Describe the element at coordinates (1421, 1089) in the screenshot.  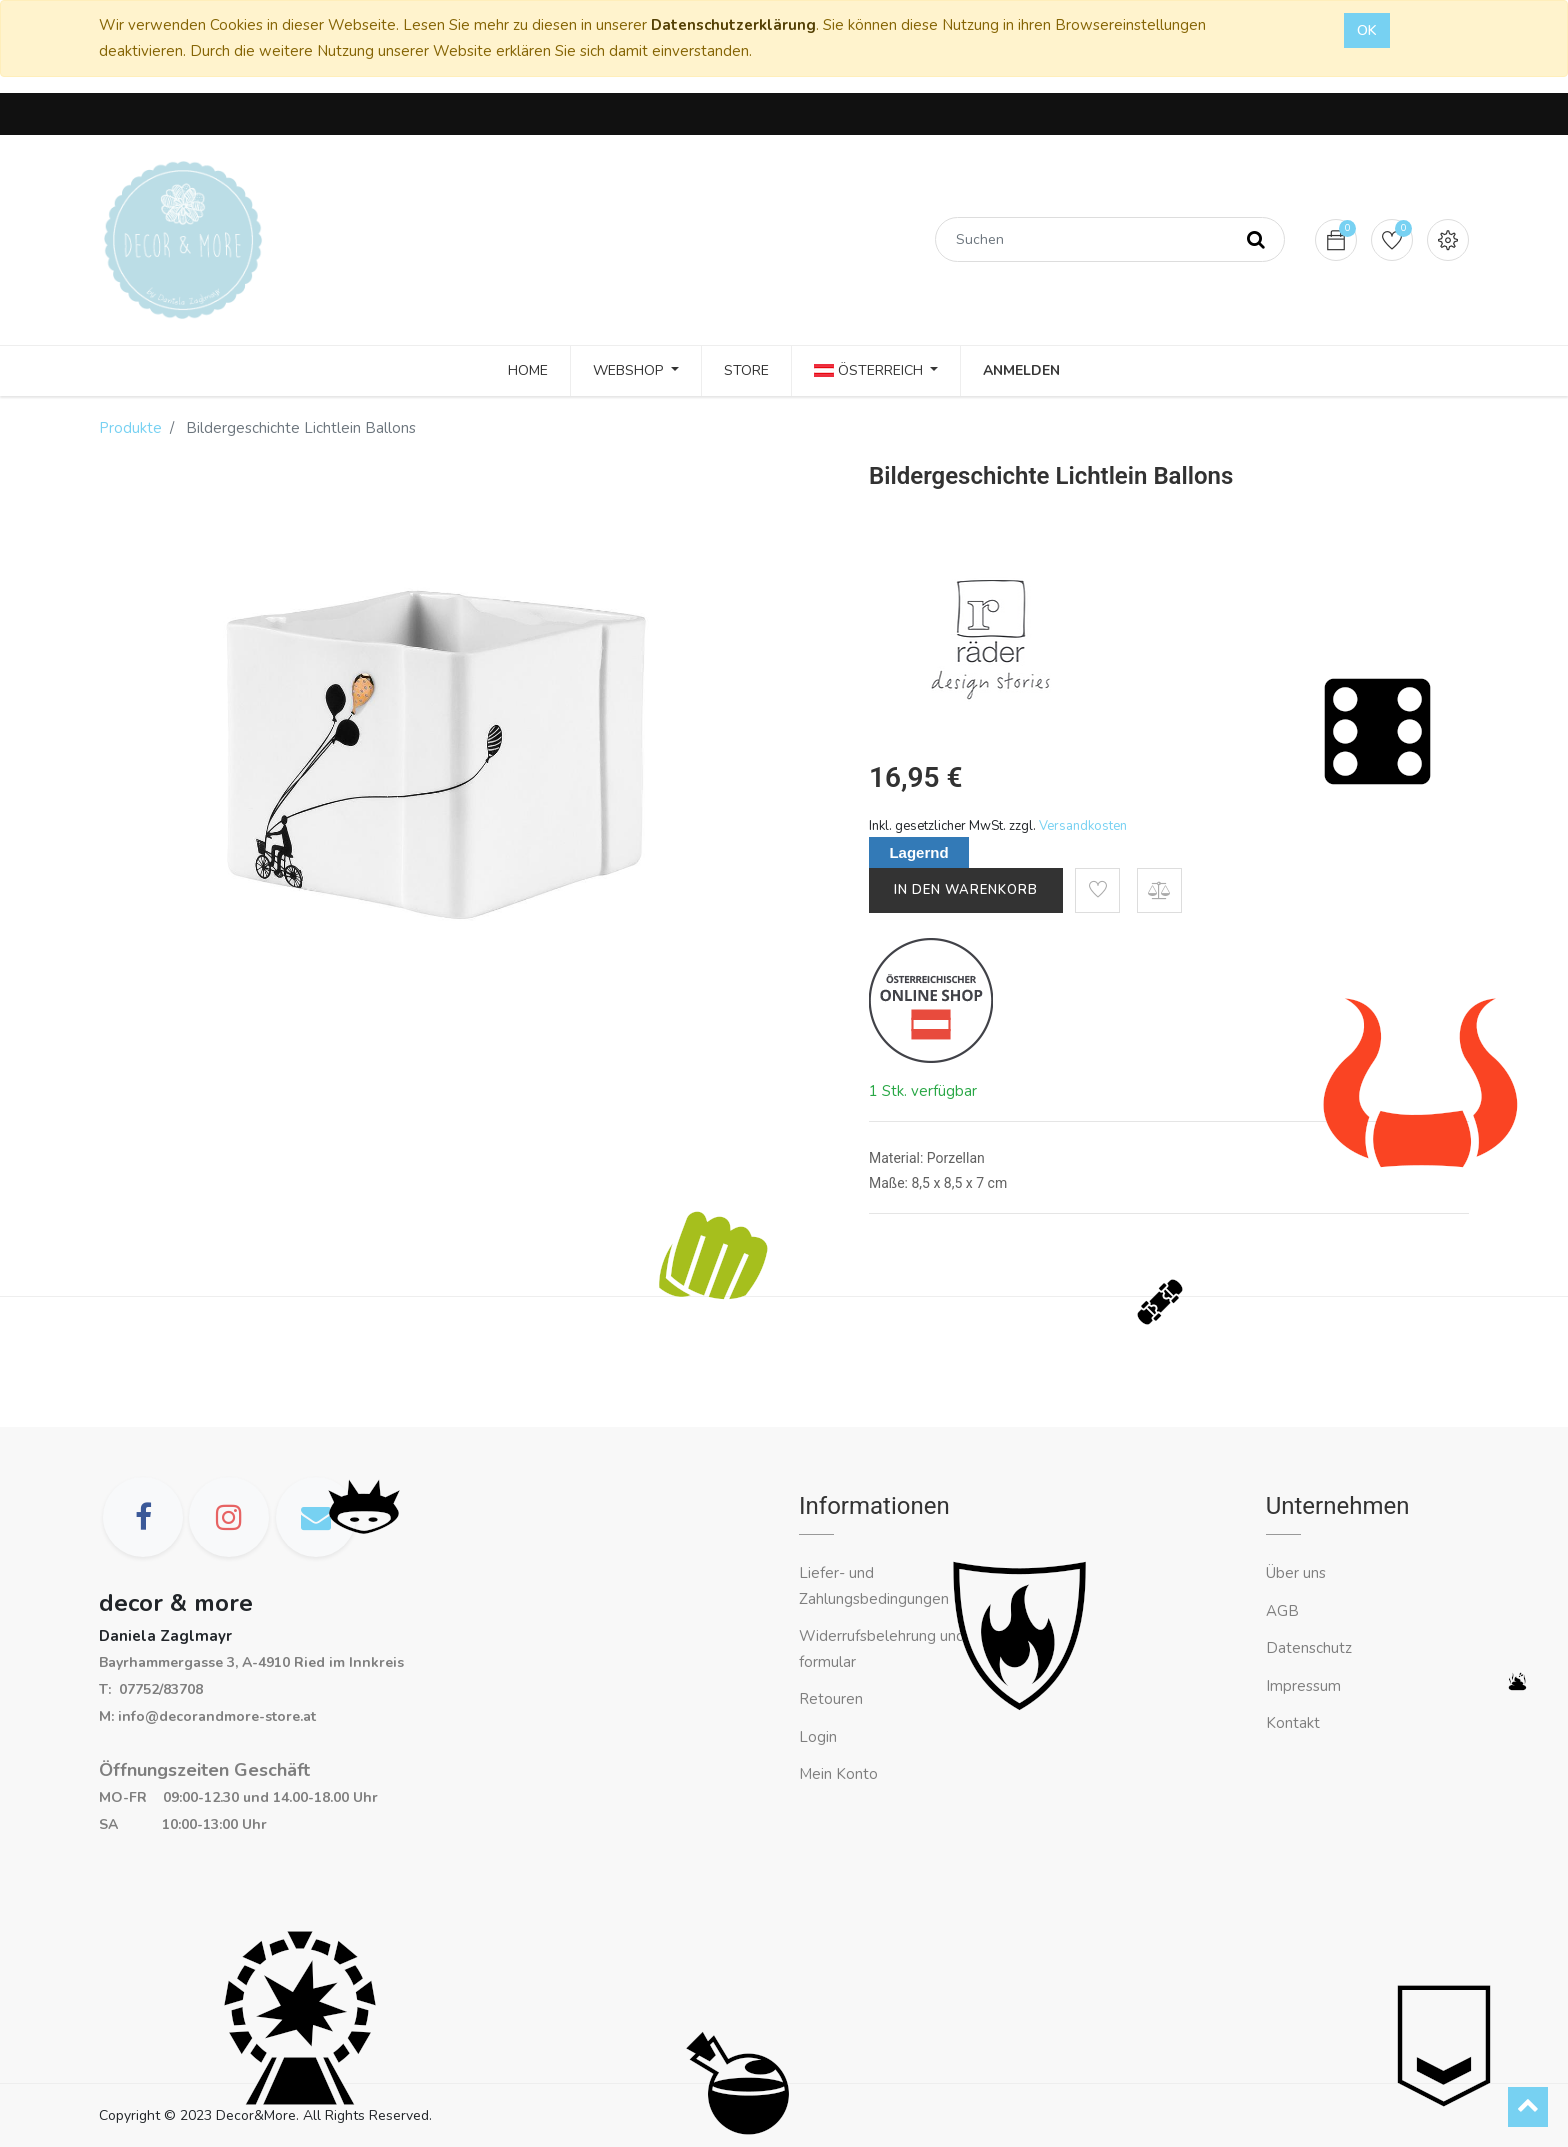
I see `access viking or warrior-themed game content` at that location.